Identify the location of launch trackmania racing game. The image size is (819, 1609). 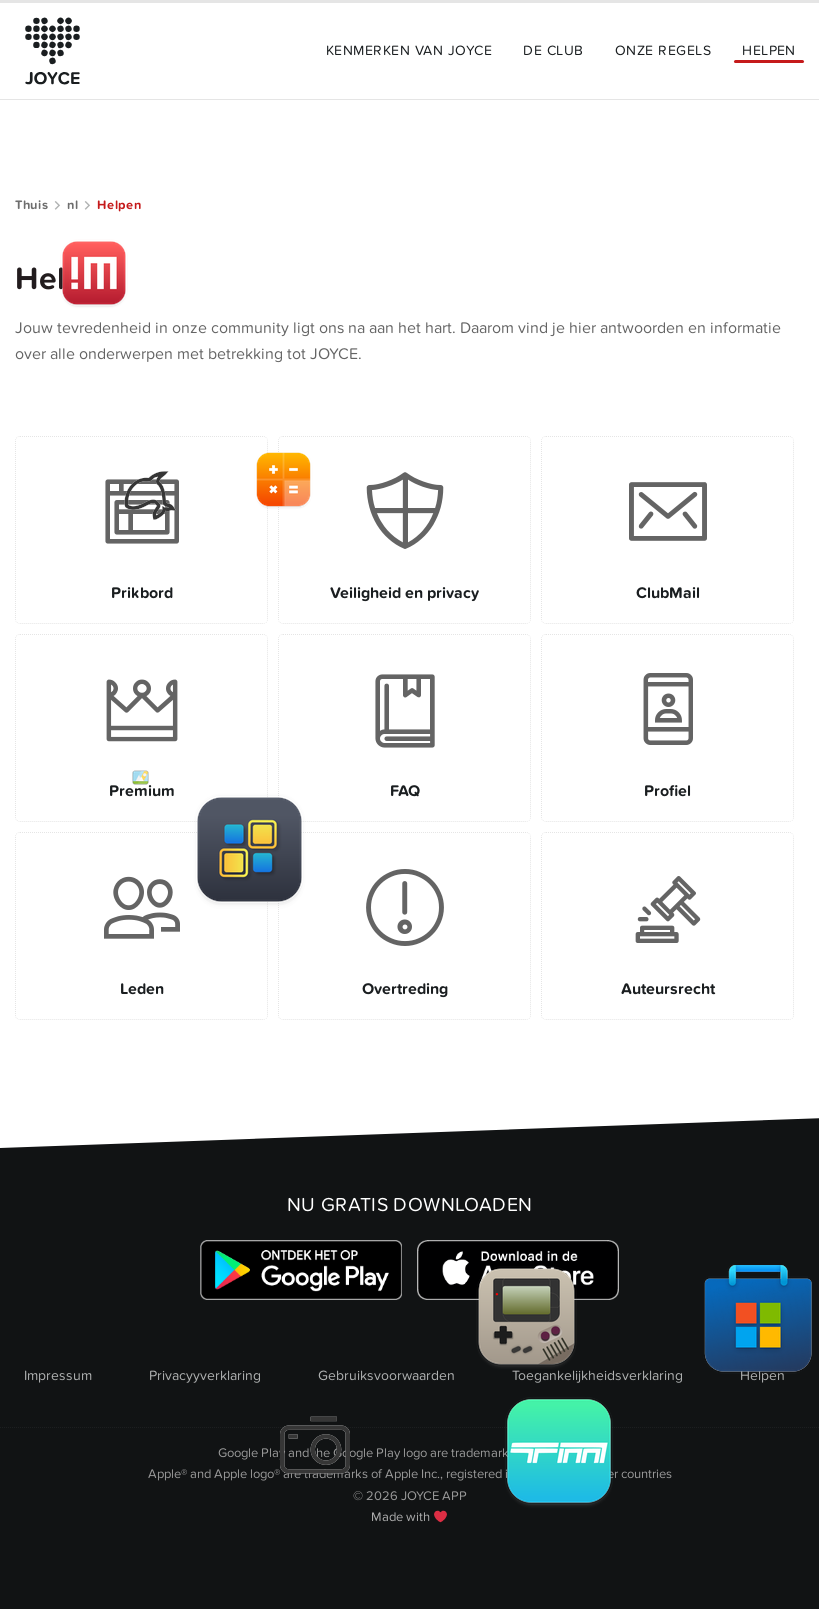
(559, 1451).